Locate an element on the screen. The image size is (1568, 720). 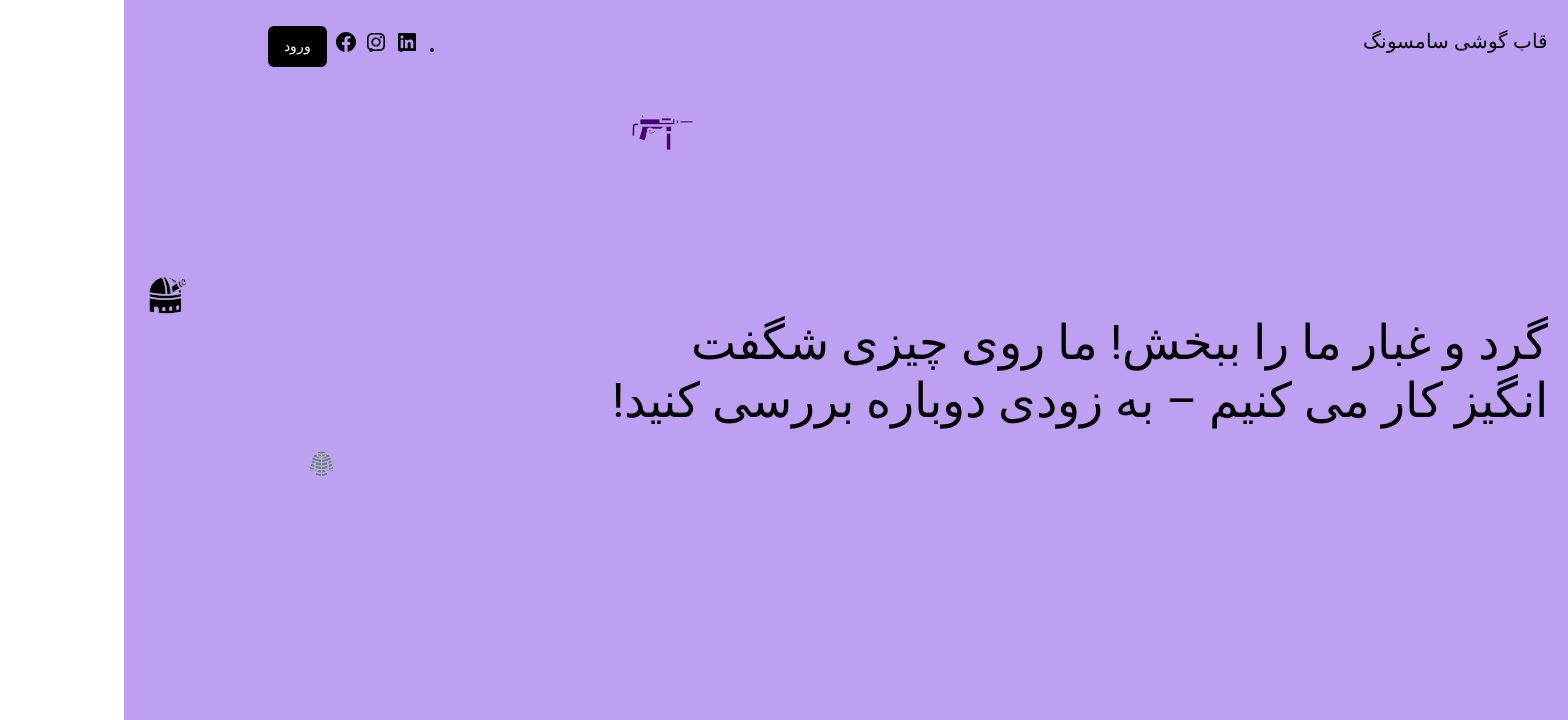
access astronomy or stargazing features is located at coordinates (168, 293).